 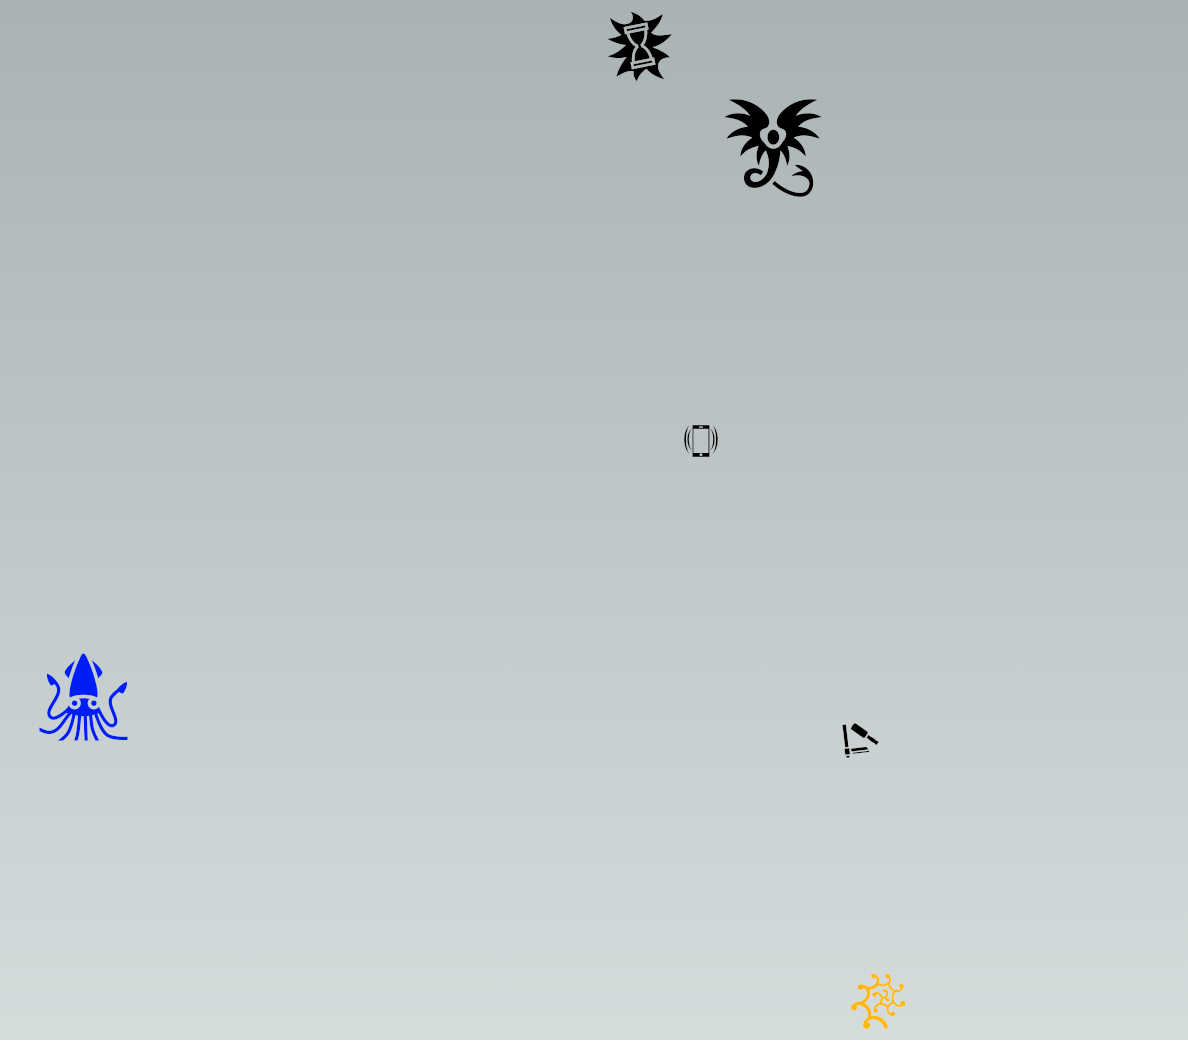 What do you see at coordinates (878, 1001) in the screenshot?
I see `decorative flourish or ornamental design element` at bounding box center [878, 1001].